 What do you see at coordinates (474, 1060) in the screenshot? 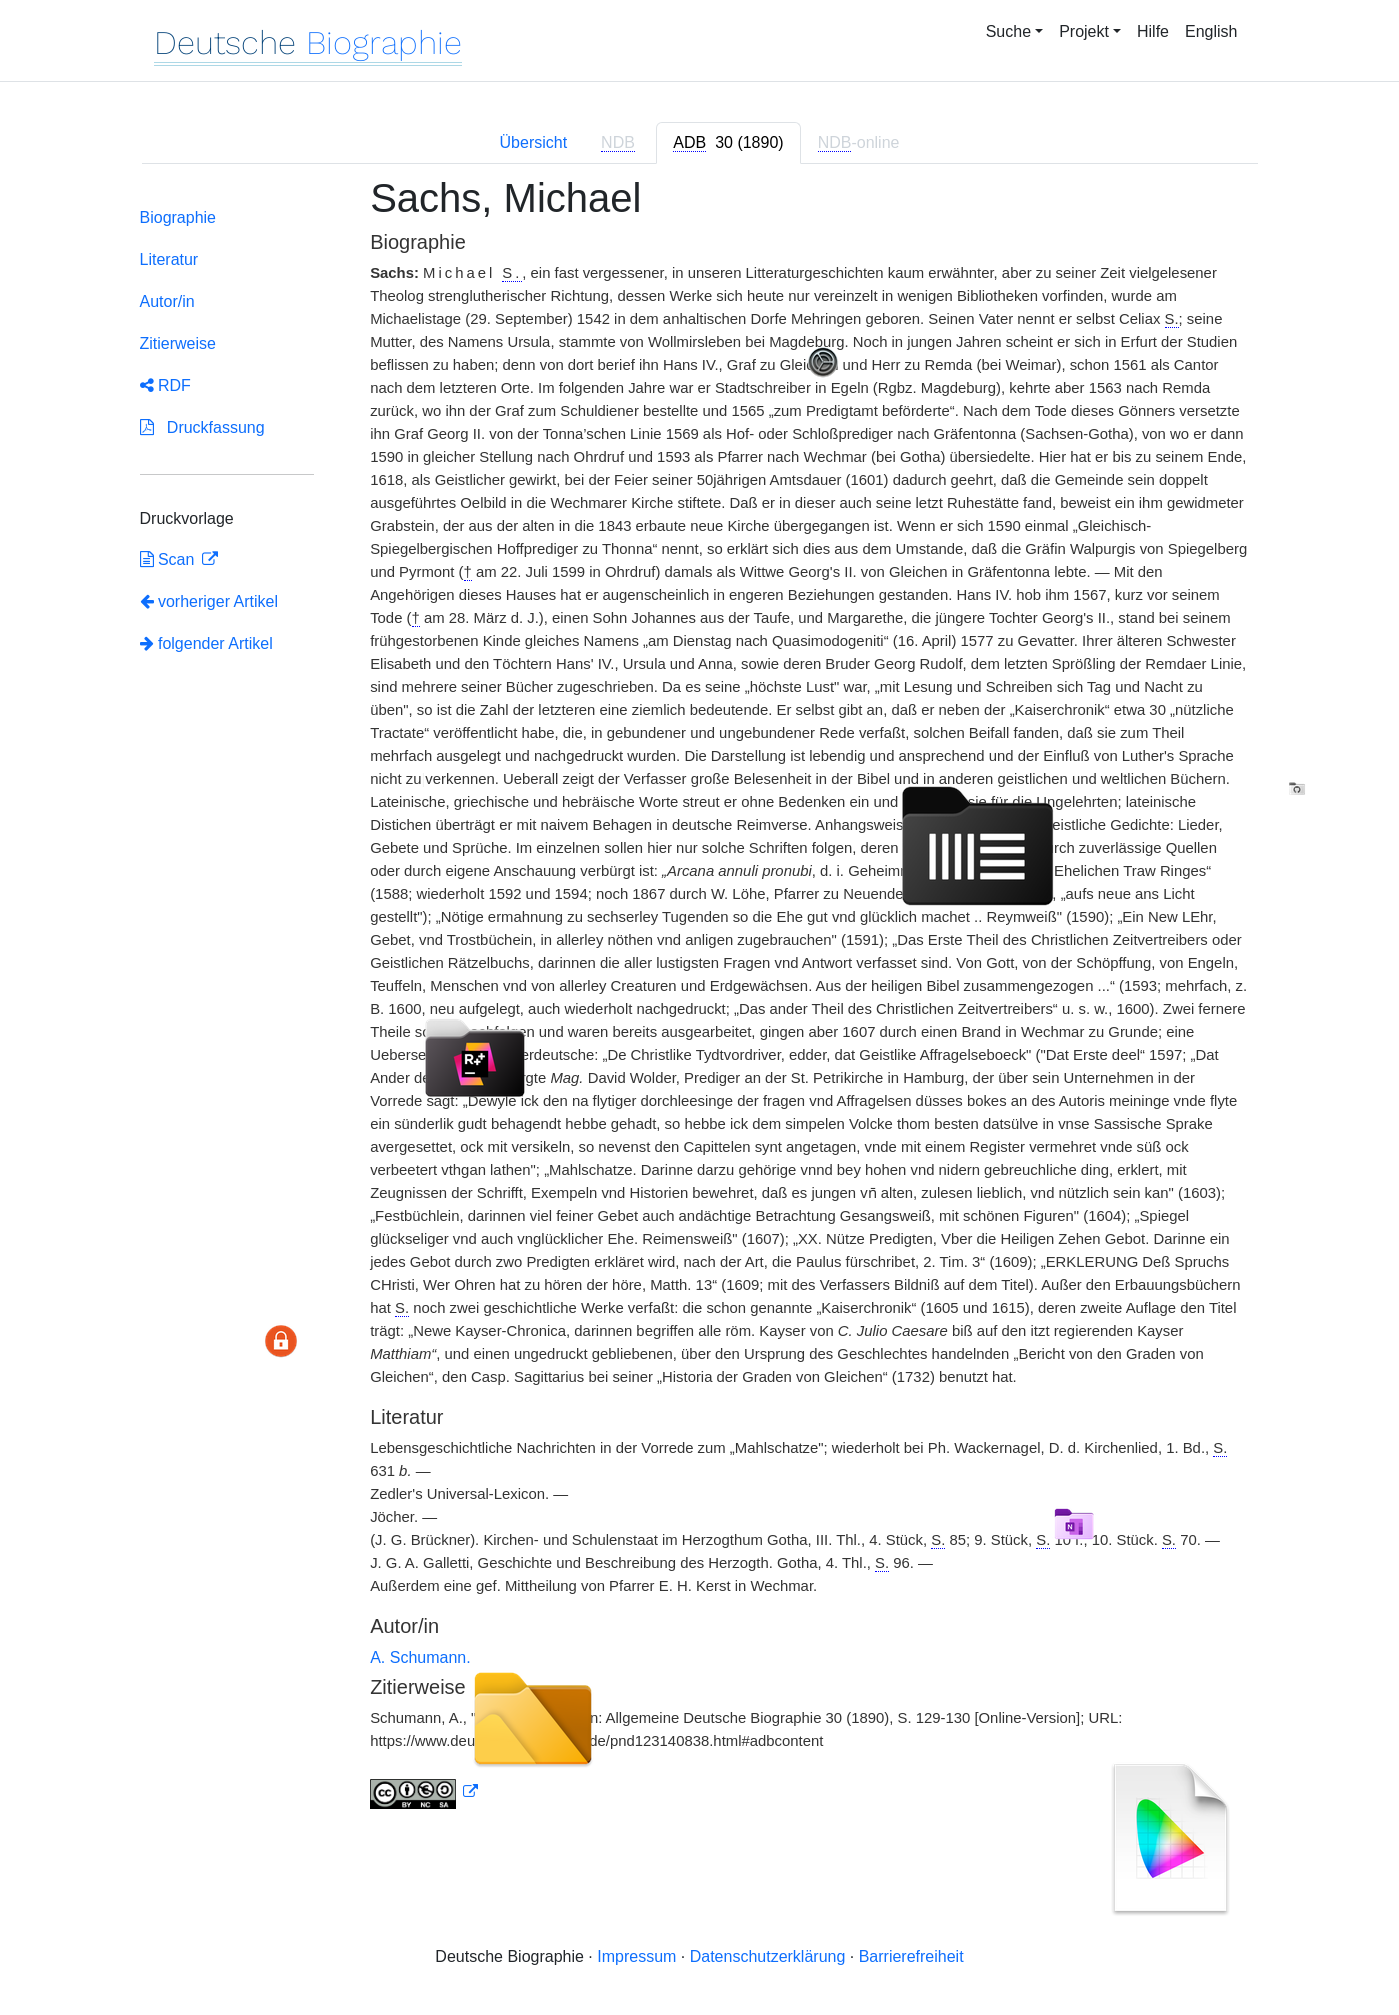
I see `folder containing ReSharper C++ project files` at bounding box center [474, 1060].